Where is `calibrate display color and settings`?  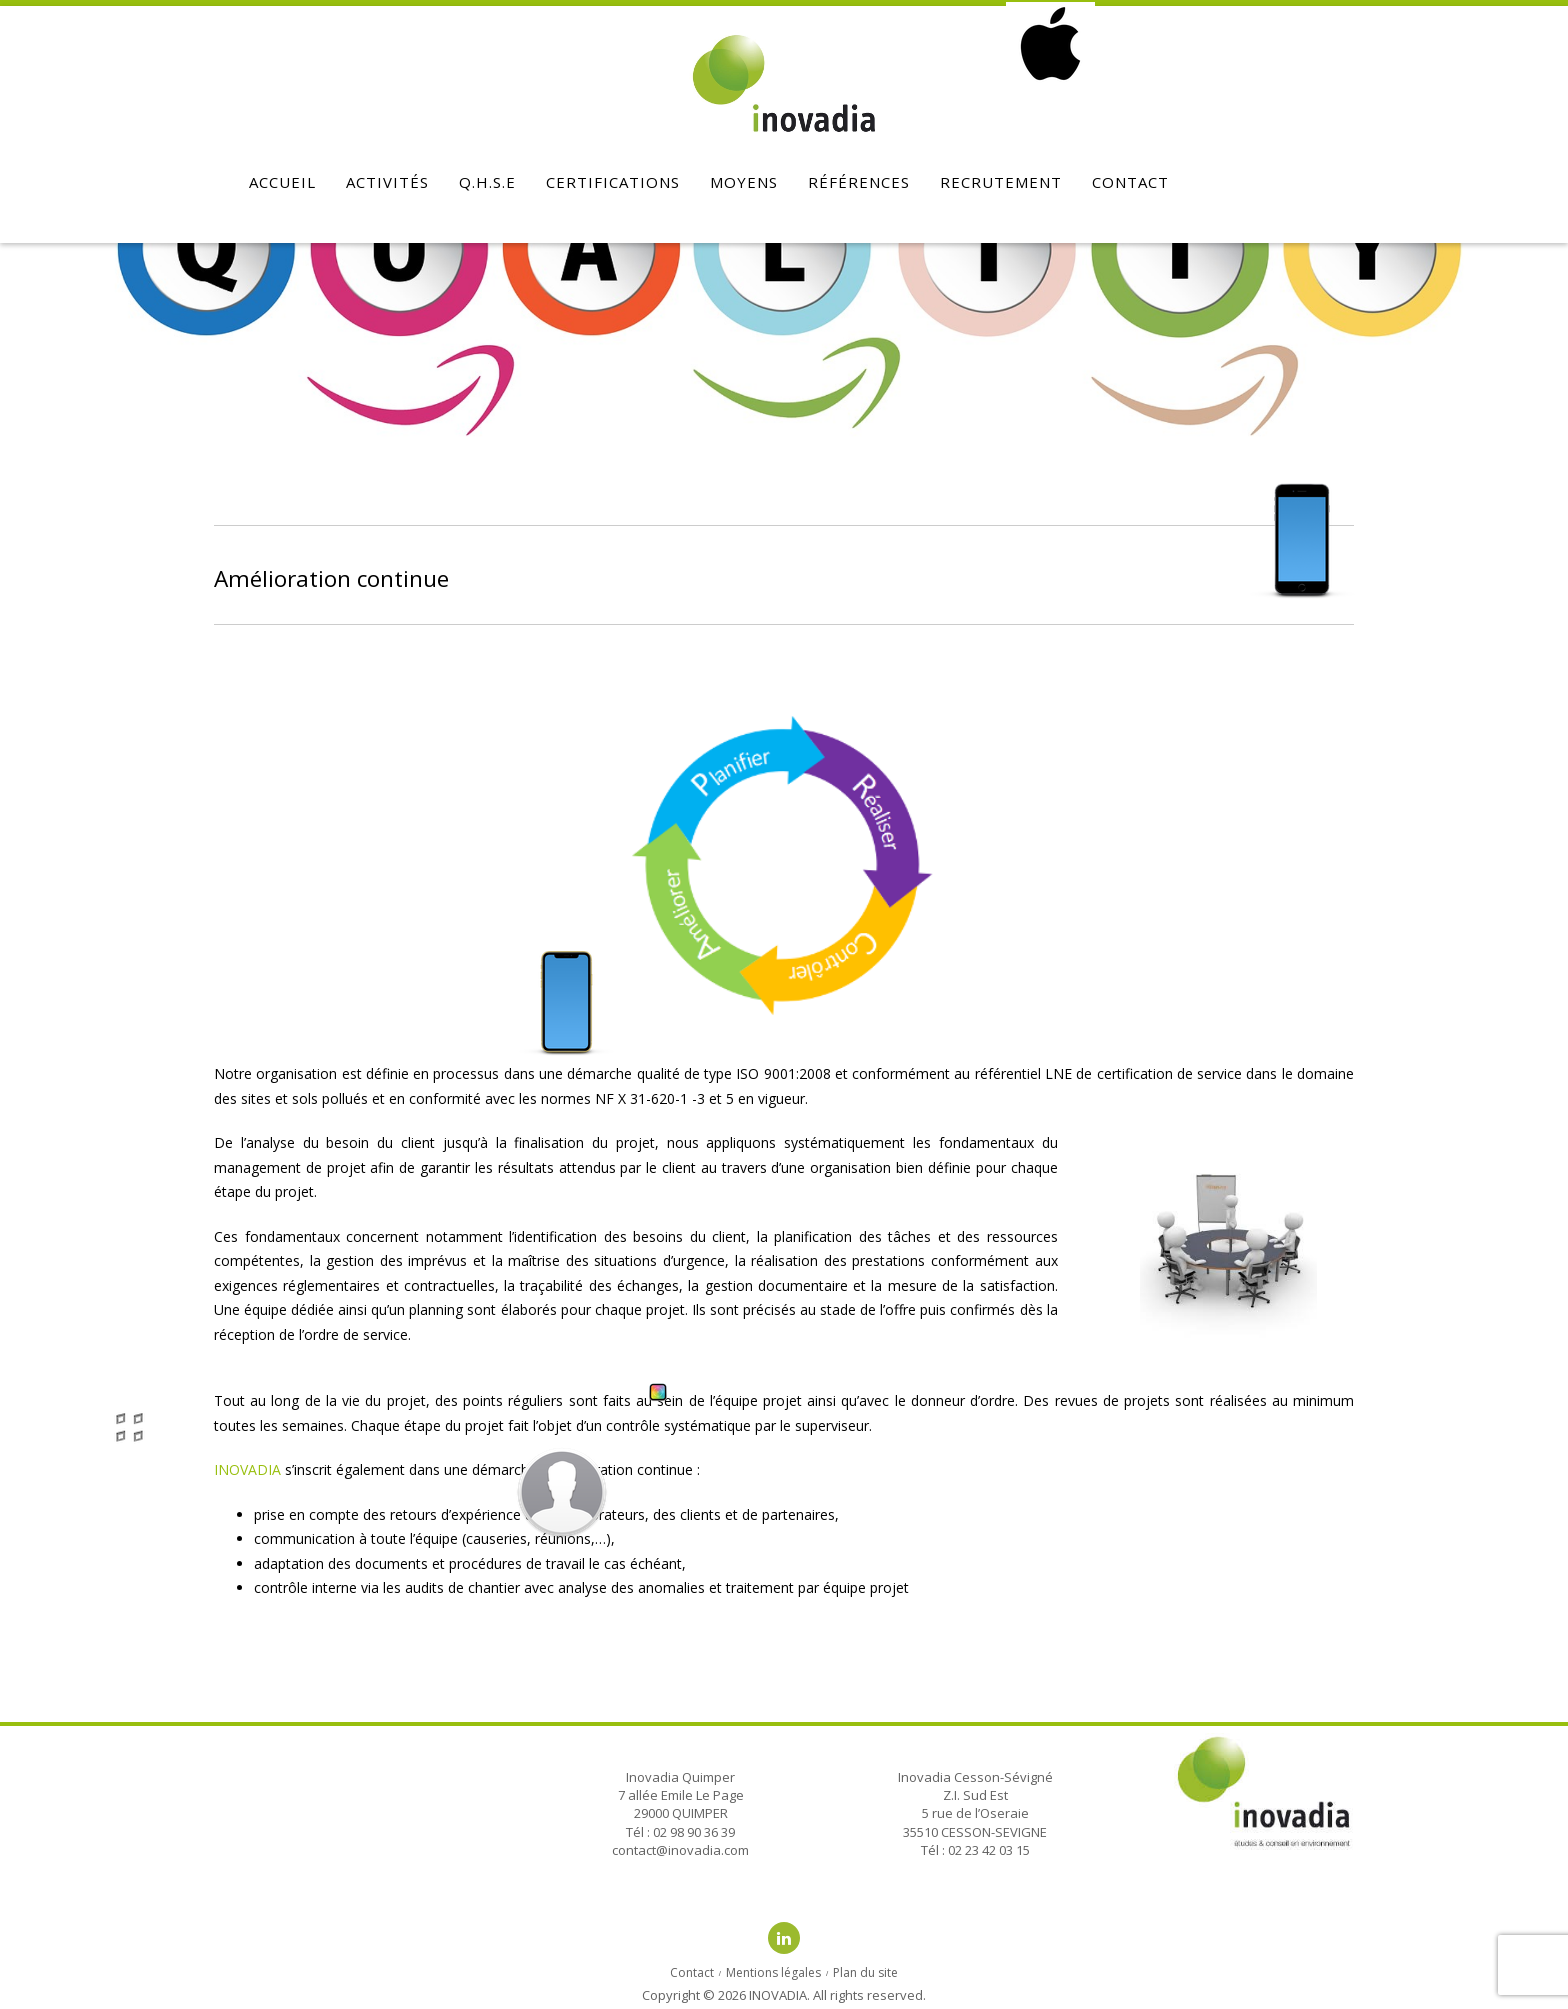 calibrate display color and settings is located at coordinates (658, 1392).